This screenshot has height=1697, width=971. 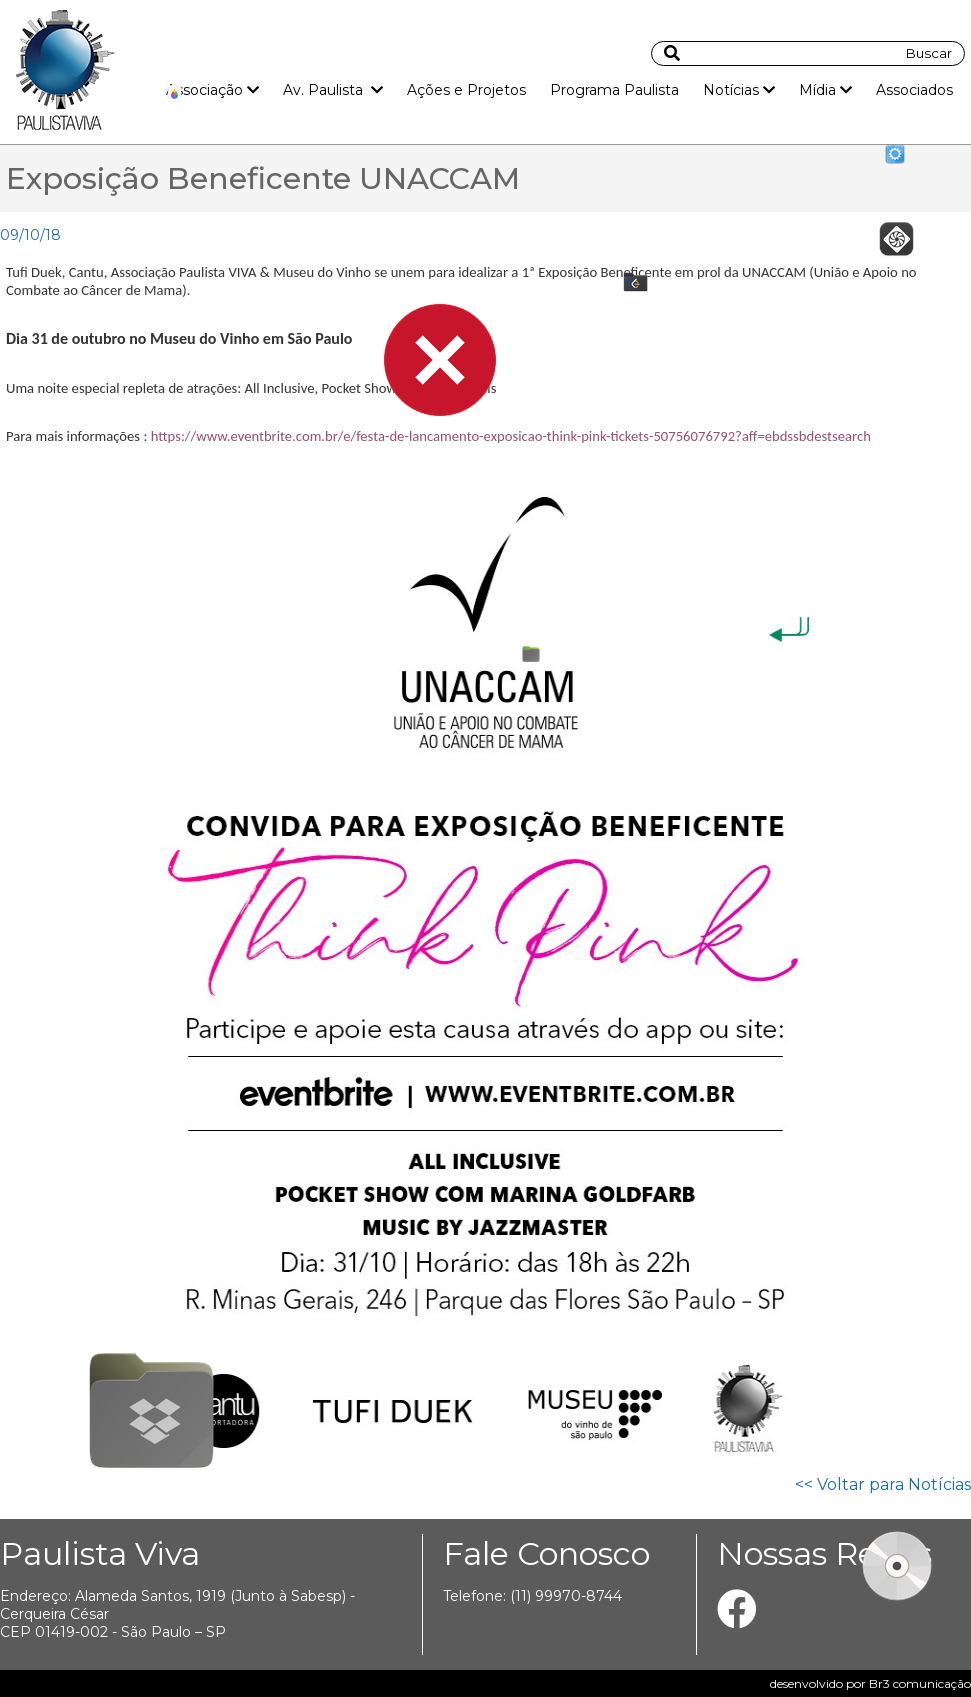 I want to click on indicates a DVD-RAM disc or optical media device, so click(x=897, y=1566).